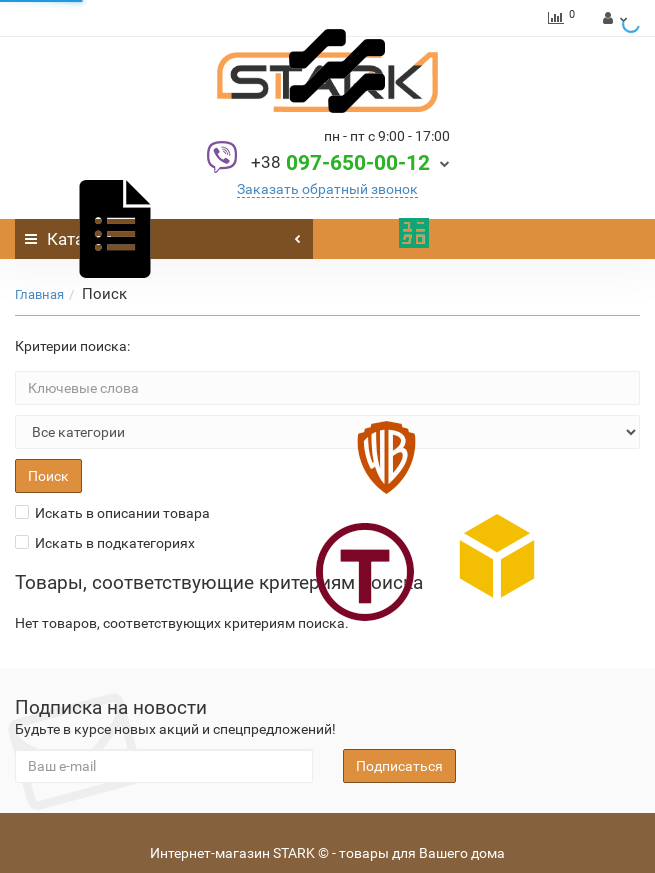 The image size is (655, 873). Describe the element at coordinates (386, 457) in the screenshot. I see `warner bros. official logo` at that location.